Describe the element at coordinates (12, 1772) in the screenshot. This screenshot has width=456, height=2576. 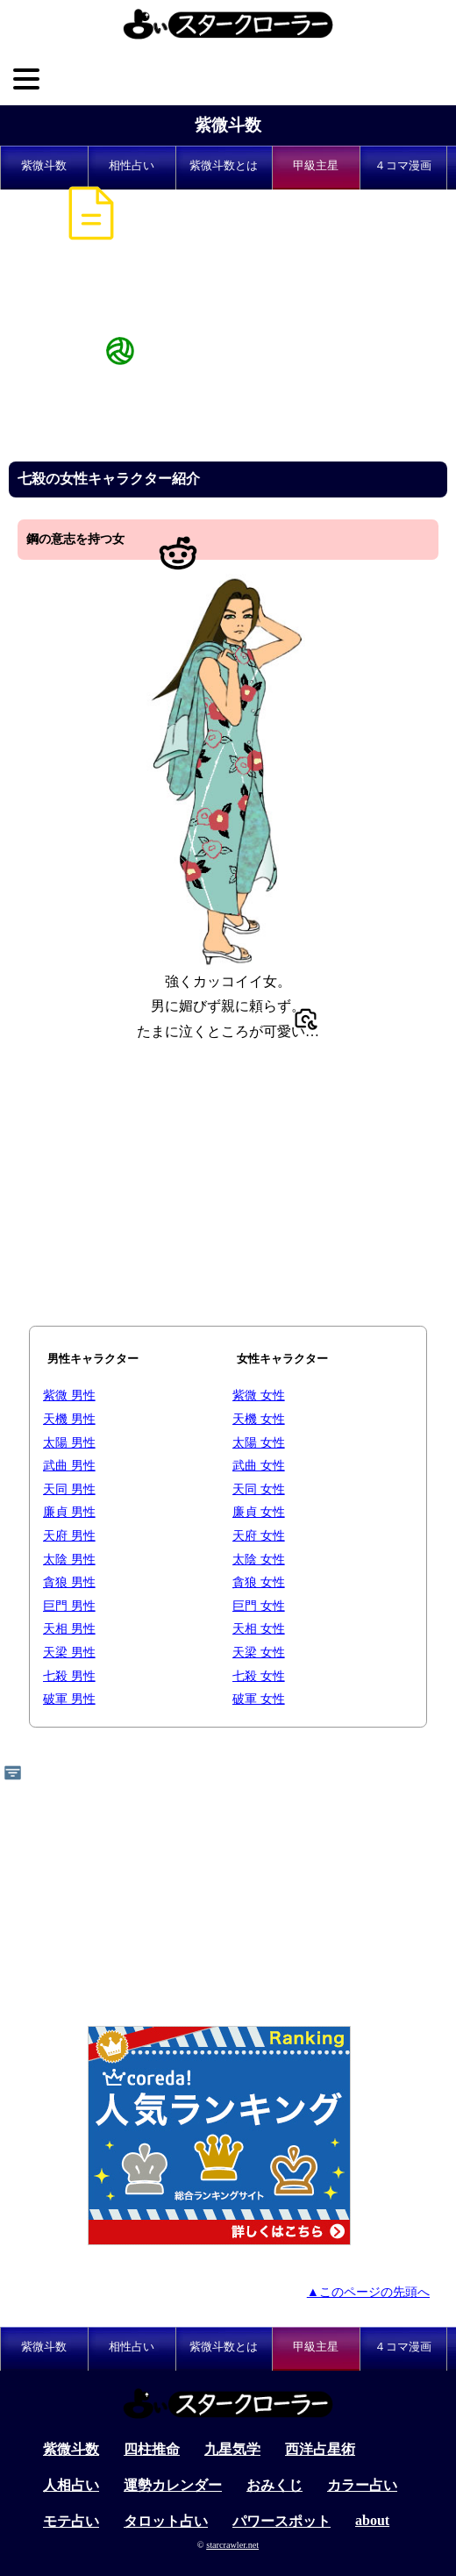
I see `filter or sort content` at that location.